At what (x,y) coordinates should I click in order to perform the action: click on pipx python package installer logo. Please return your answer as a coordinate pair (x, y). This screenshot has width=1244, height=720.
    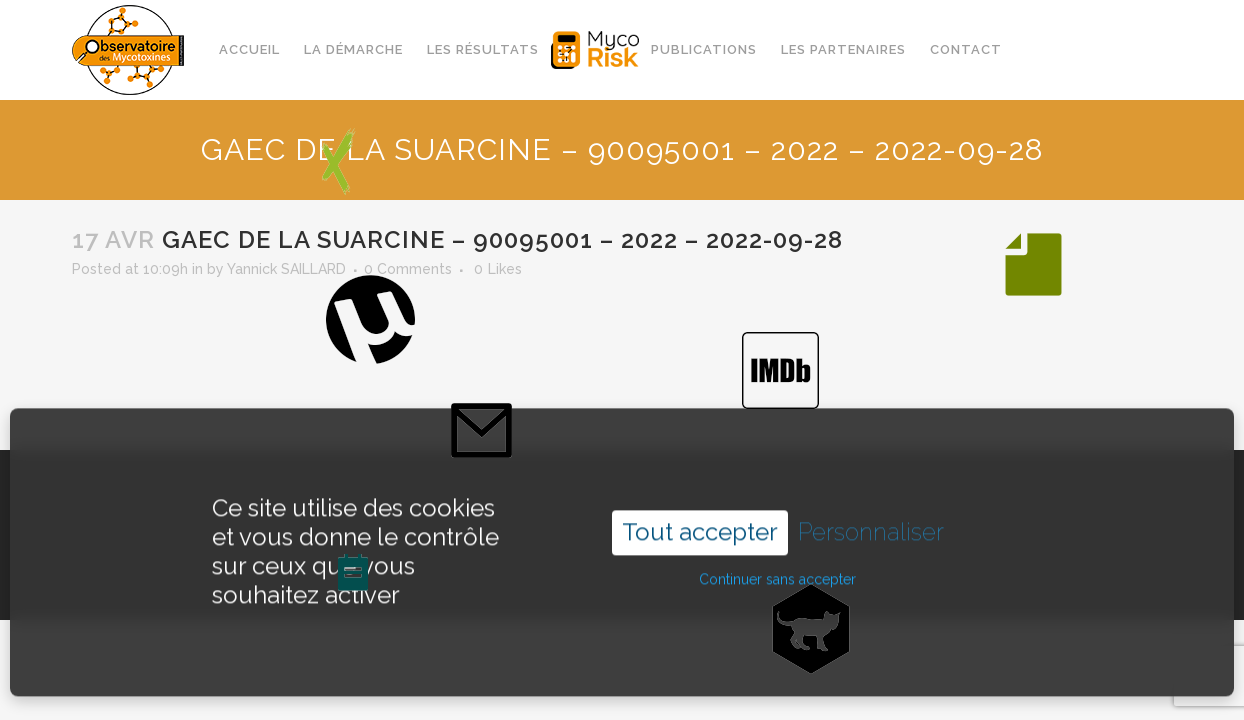
    Looking at the image, I should click on (338, 161).